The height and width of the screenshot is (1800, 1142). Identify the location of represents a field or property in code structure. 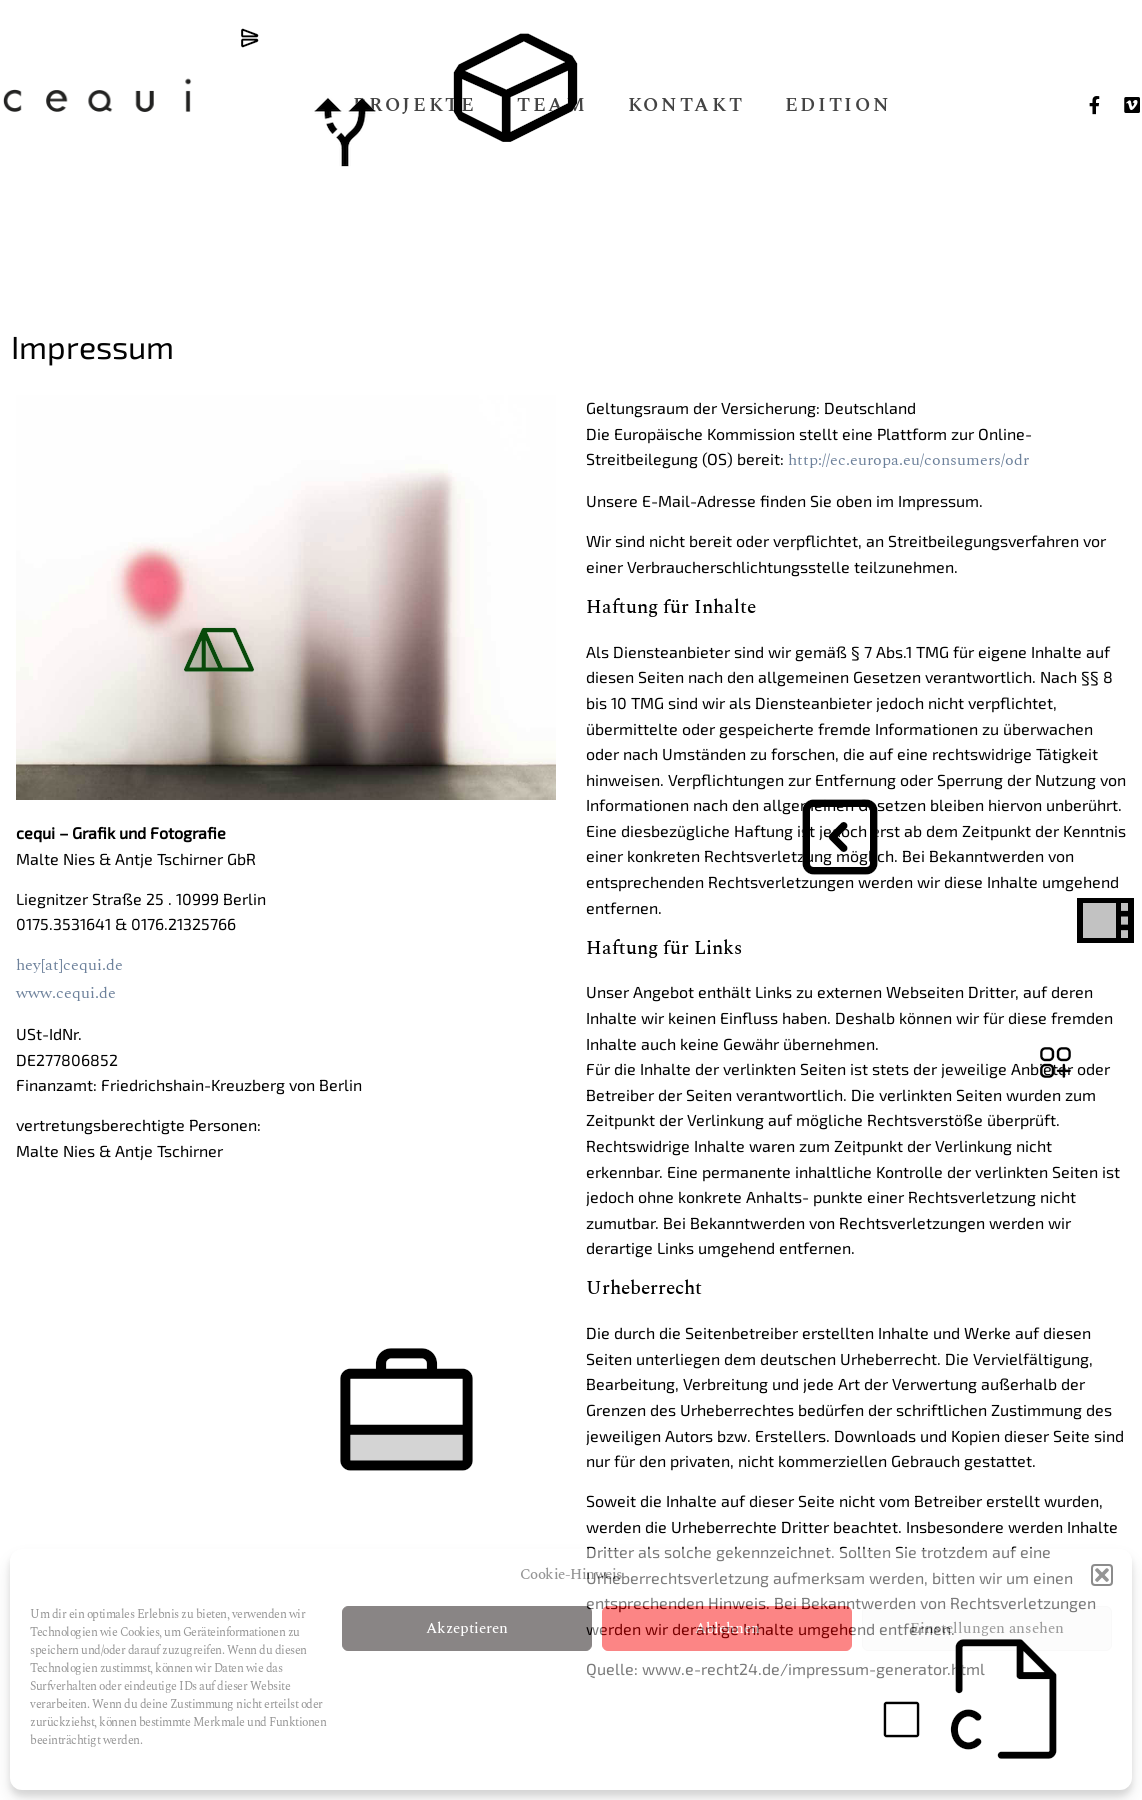
(515, 86).